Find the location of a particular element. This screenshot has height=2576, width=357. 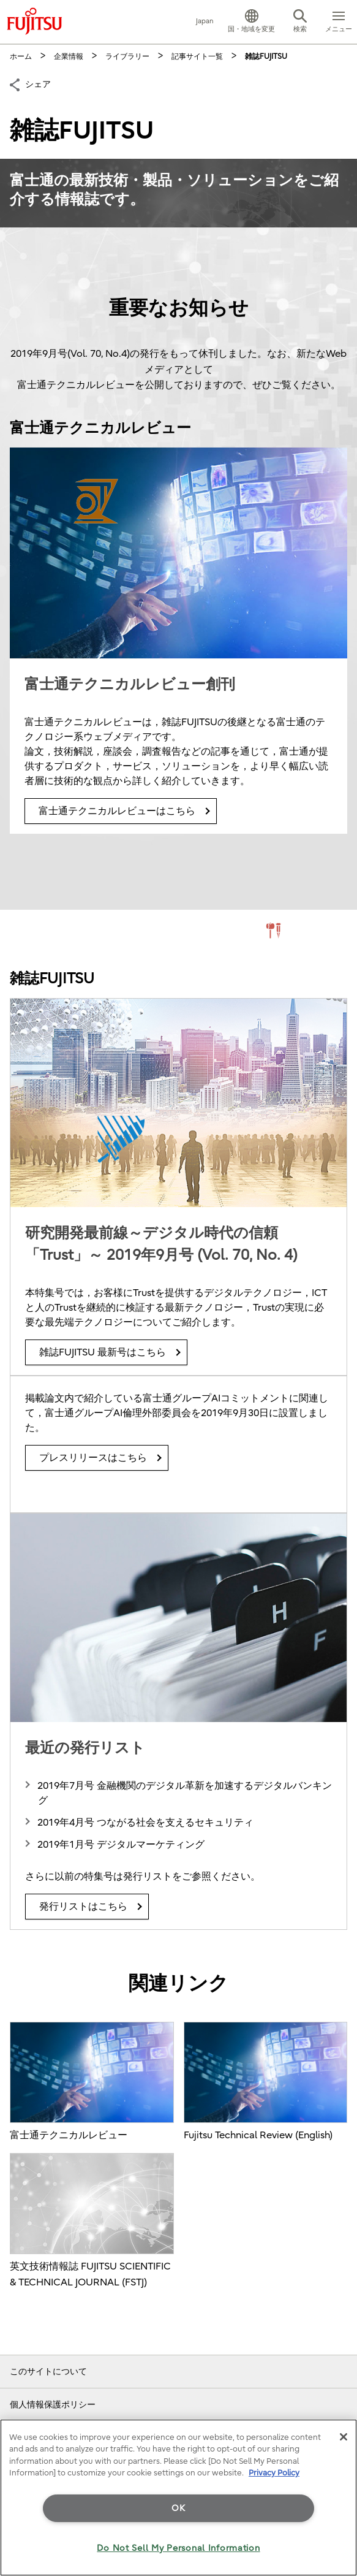

craft or equip stake and hammer weapons is located at coordinates (274, 931).